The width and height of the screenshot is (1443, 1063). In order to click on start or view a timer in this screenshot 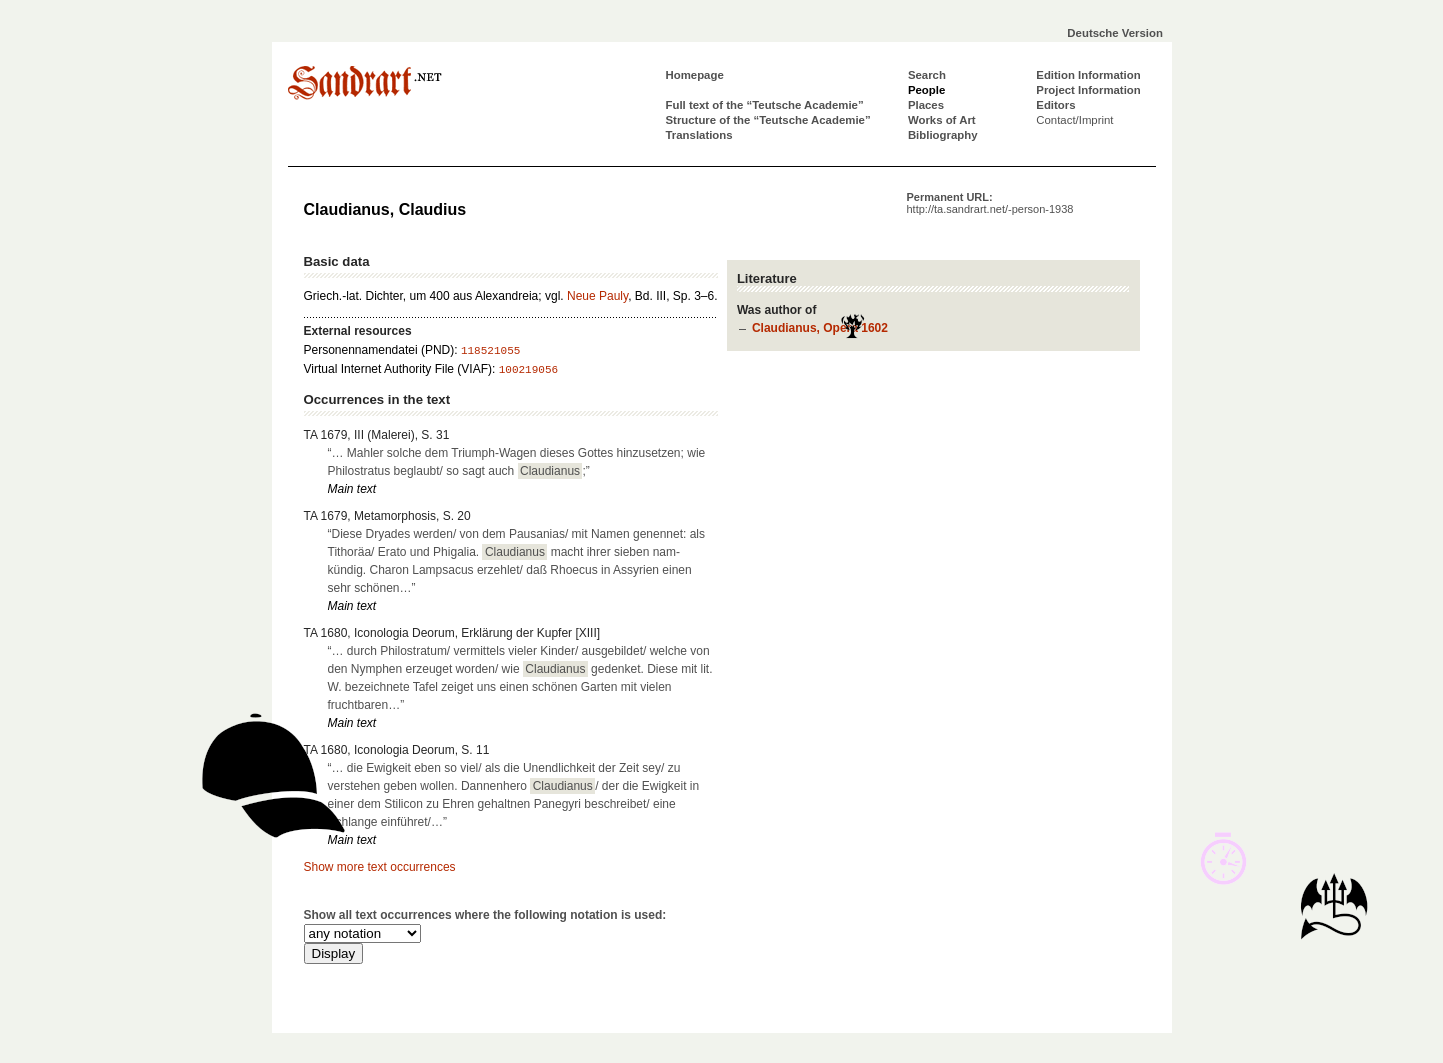, I will do `click(1223, 858)`.